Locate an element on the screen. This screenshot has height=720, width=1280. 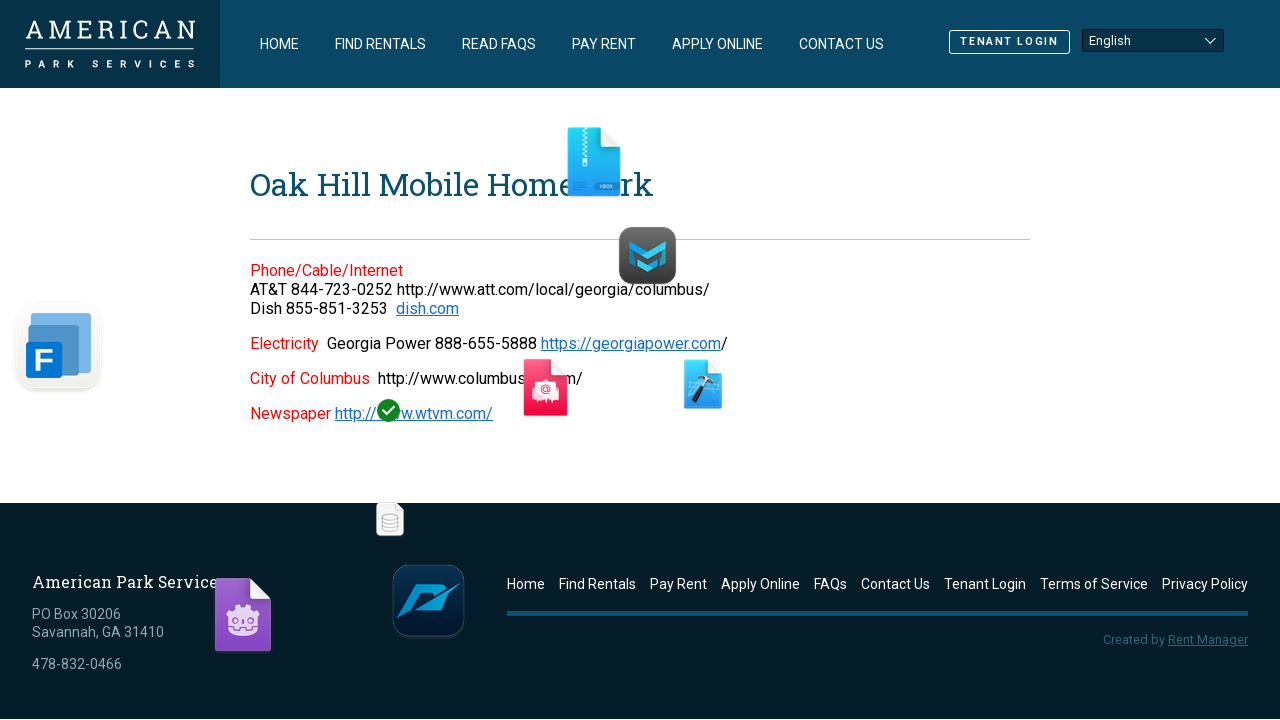
confirm or accept a calculation is located at coordinates (388, 410).